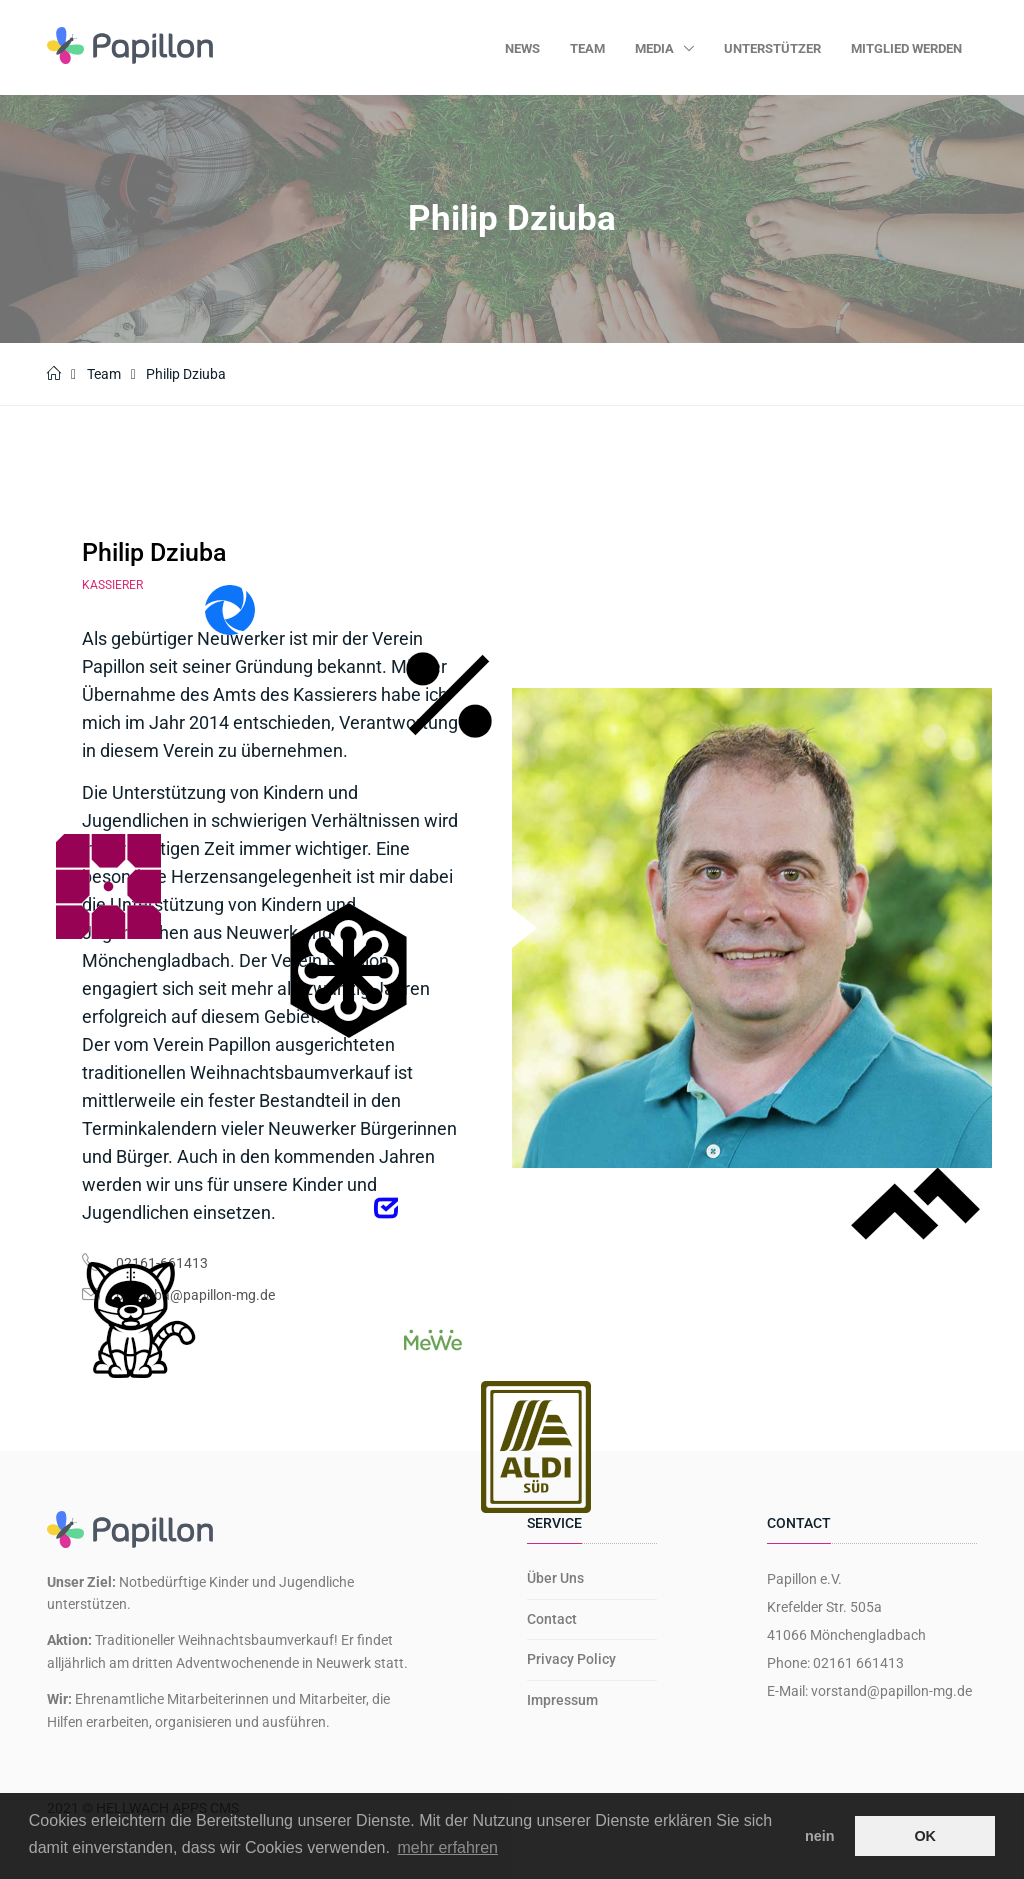 The height and width of the screenshot is (1879, 1024). I want to click on view discount or promotional offer, so click(449, 695).